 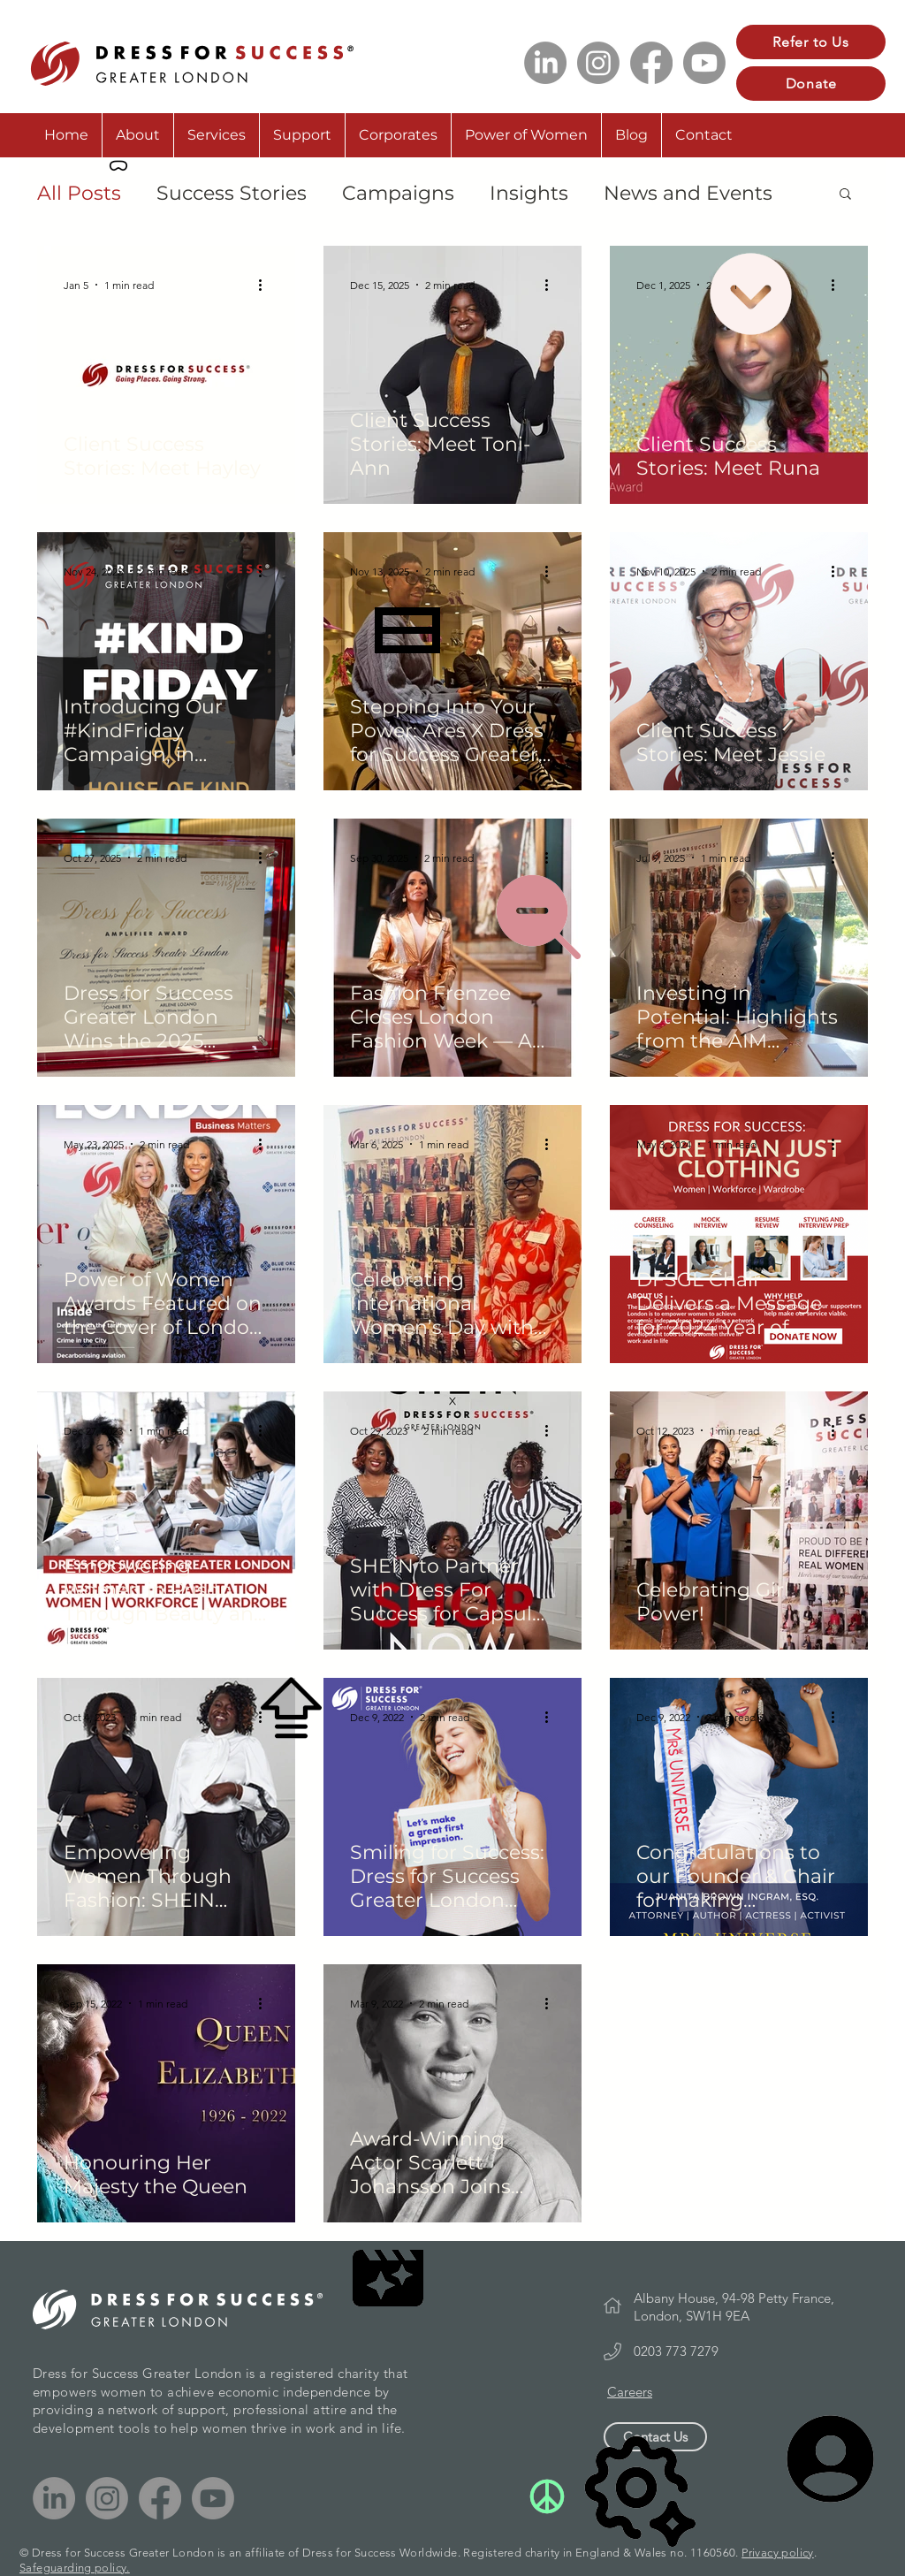 What do you see at coordinates (830, 2458) in the screenshot?
I see `access your profile or account settings` at bounding box center [830, 2458].